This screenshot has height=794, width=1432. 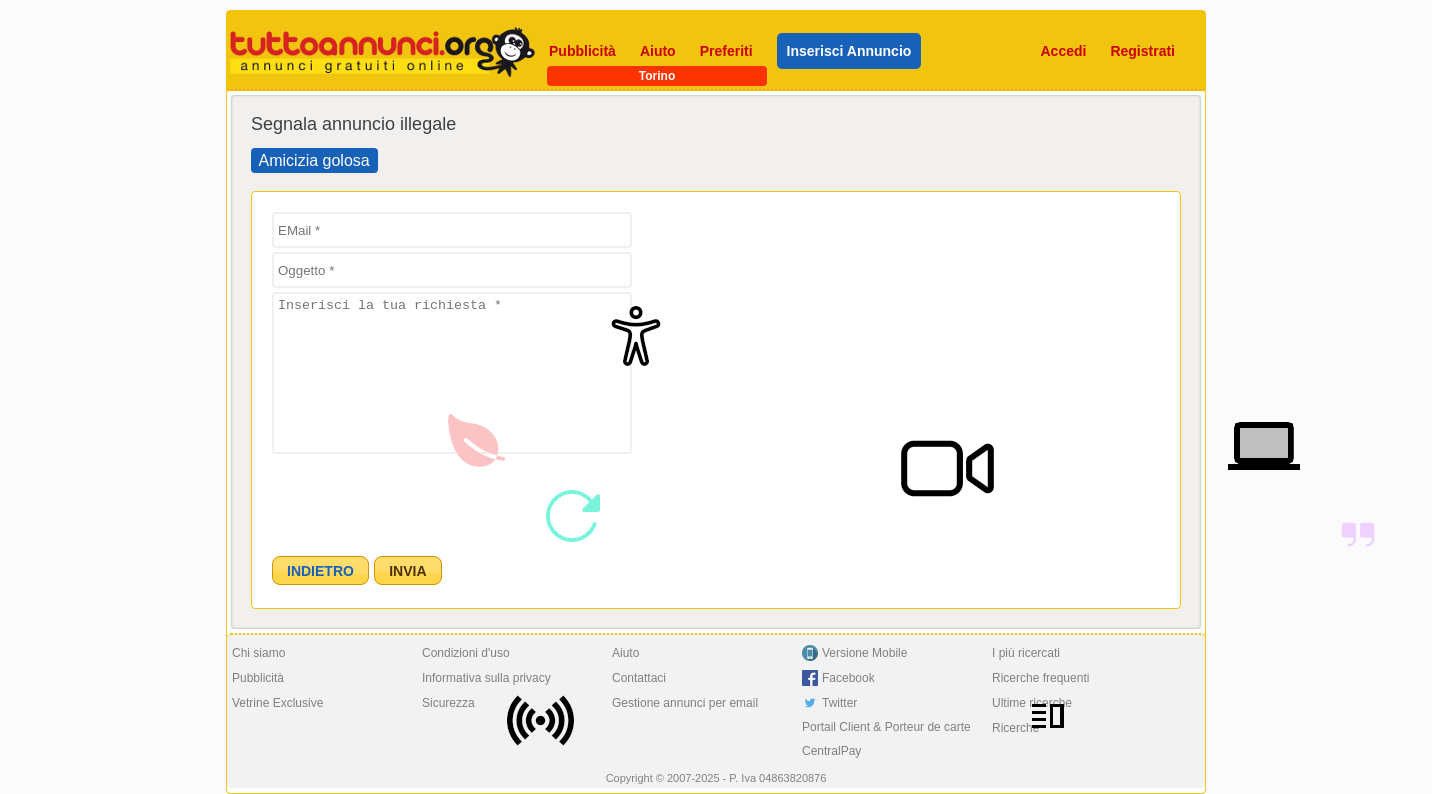 What do you see at coordinates (636, 336) in the screenshot?
I see `access accessibility settings` at bounding box center [636, 336].